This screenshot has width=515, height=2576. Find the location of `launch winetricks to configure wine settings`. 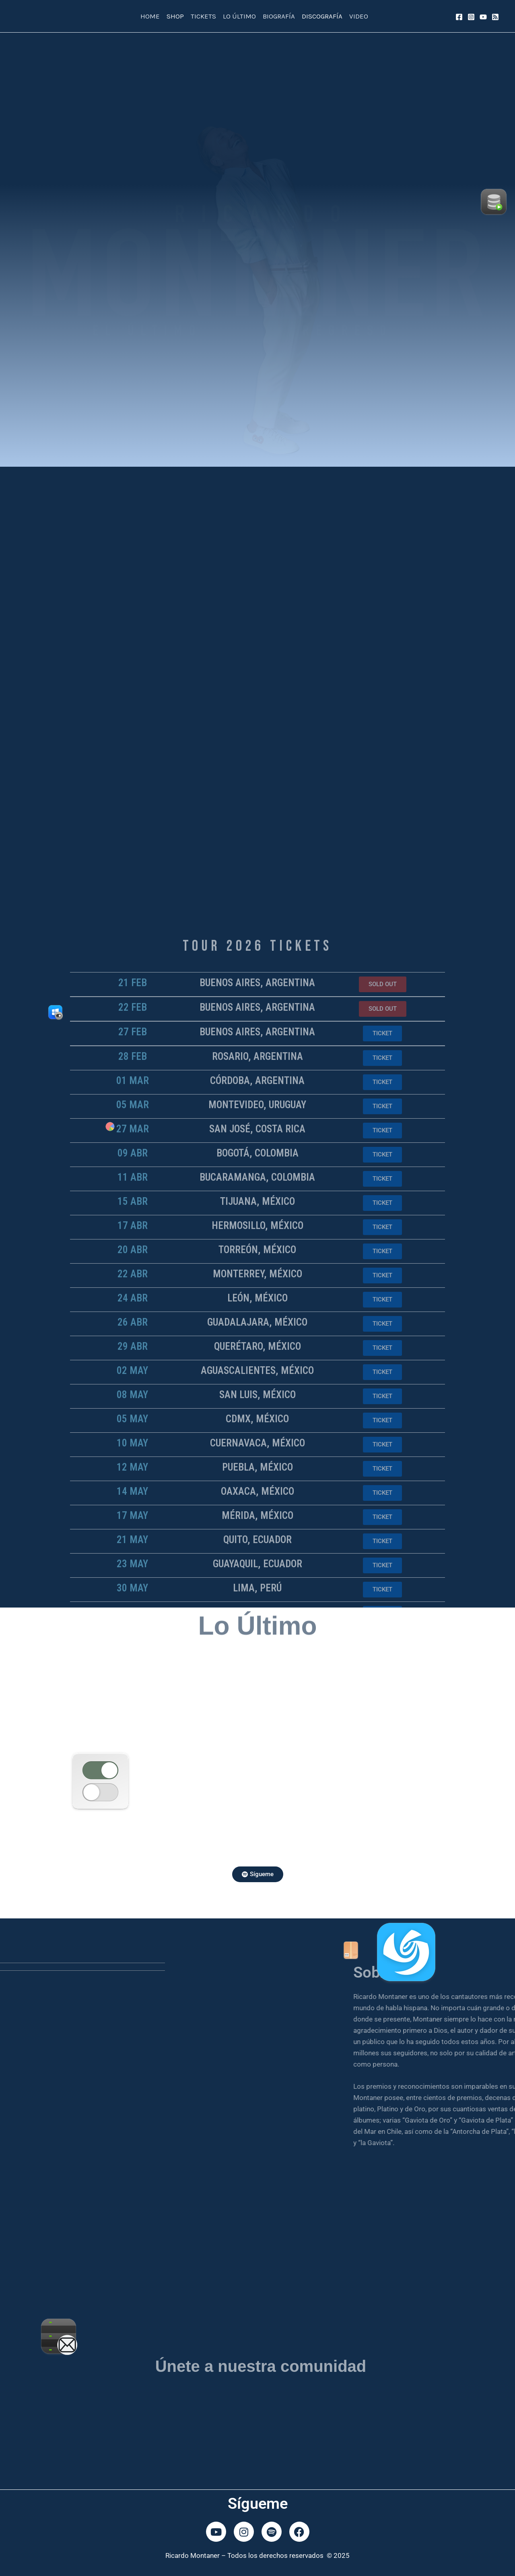

launch winetricks to configure wine settings is located at coordinates (55, 1012).